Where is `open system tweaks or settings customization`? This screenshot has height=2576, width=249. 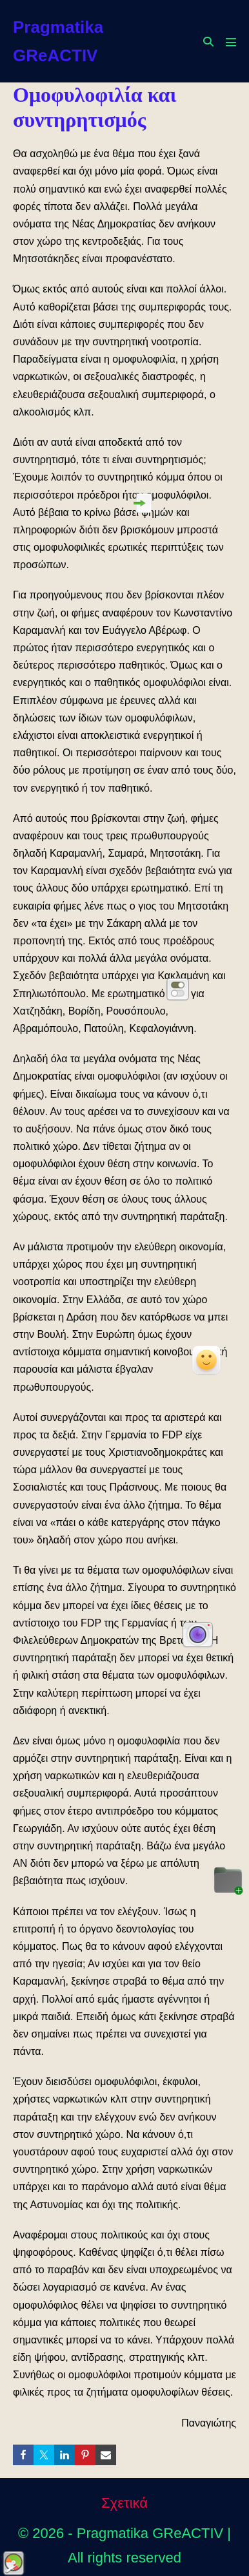
open system tweaks or settings customization is located at coordinates (177, 989).